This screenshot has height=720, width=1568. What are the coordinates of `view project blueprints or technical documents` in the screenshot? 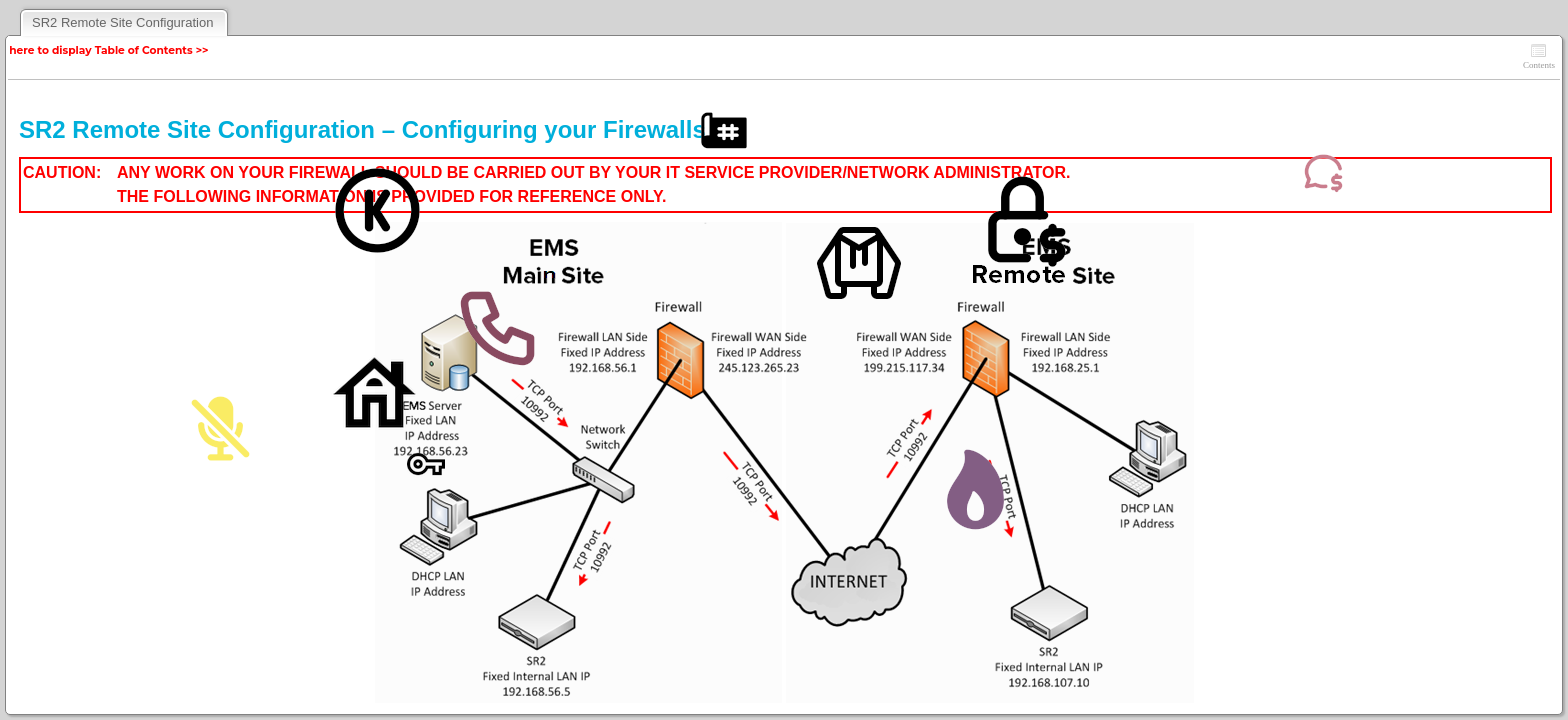 It's located at (724, 132).